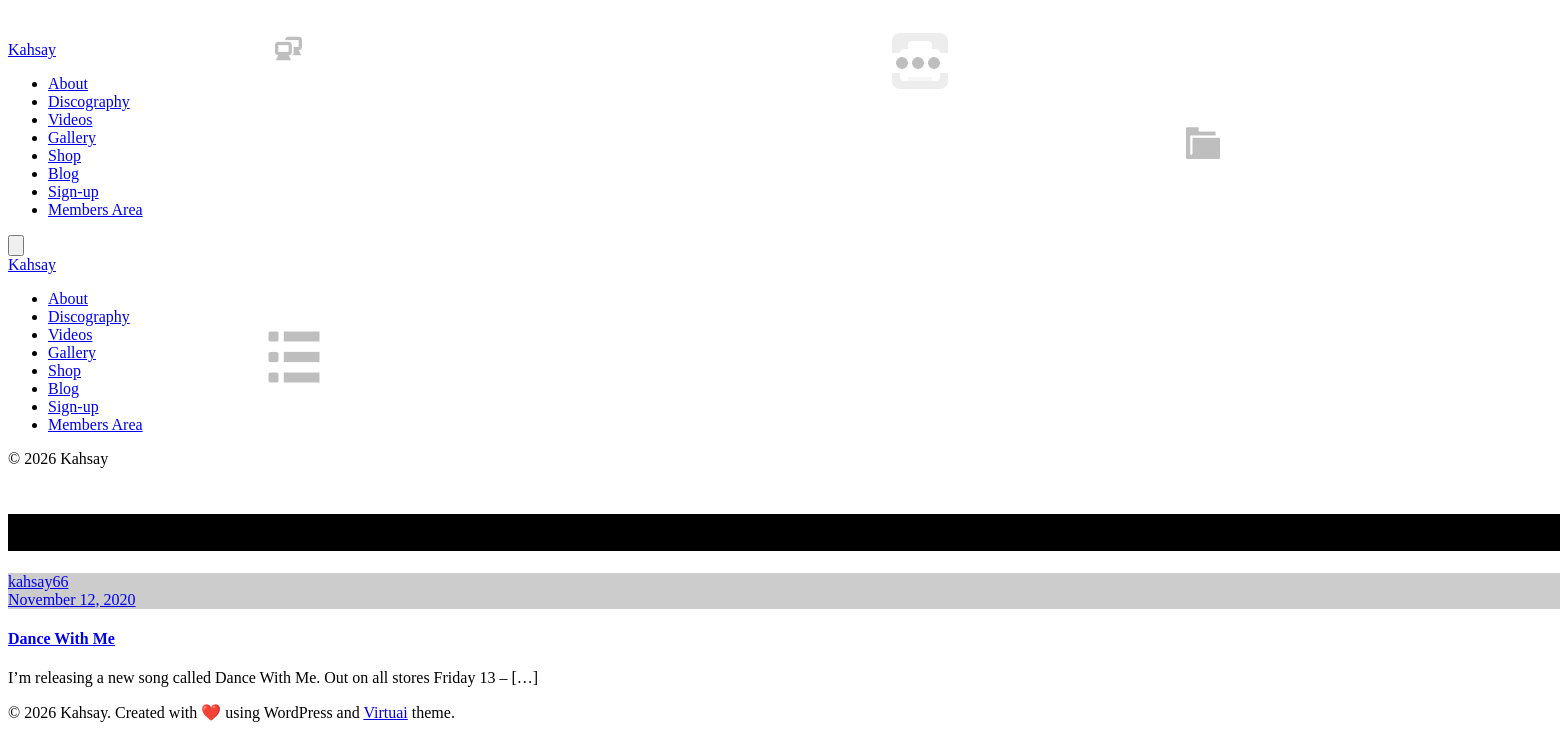 Image resolution: width=1568 pixels, height=738 pixels. Describe the element at coordinates (288, 48) in the screenshot. I see `access network preferences and settings` at that location.